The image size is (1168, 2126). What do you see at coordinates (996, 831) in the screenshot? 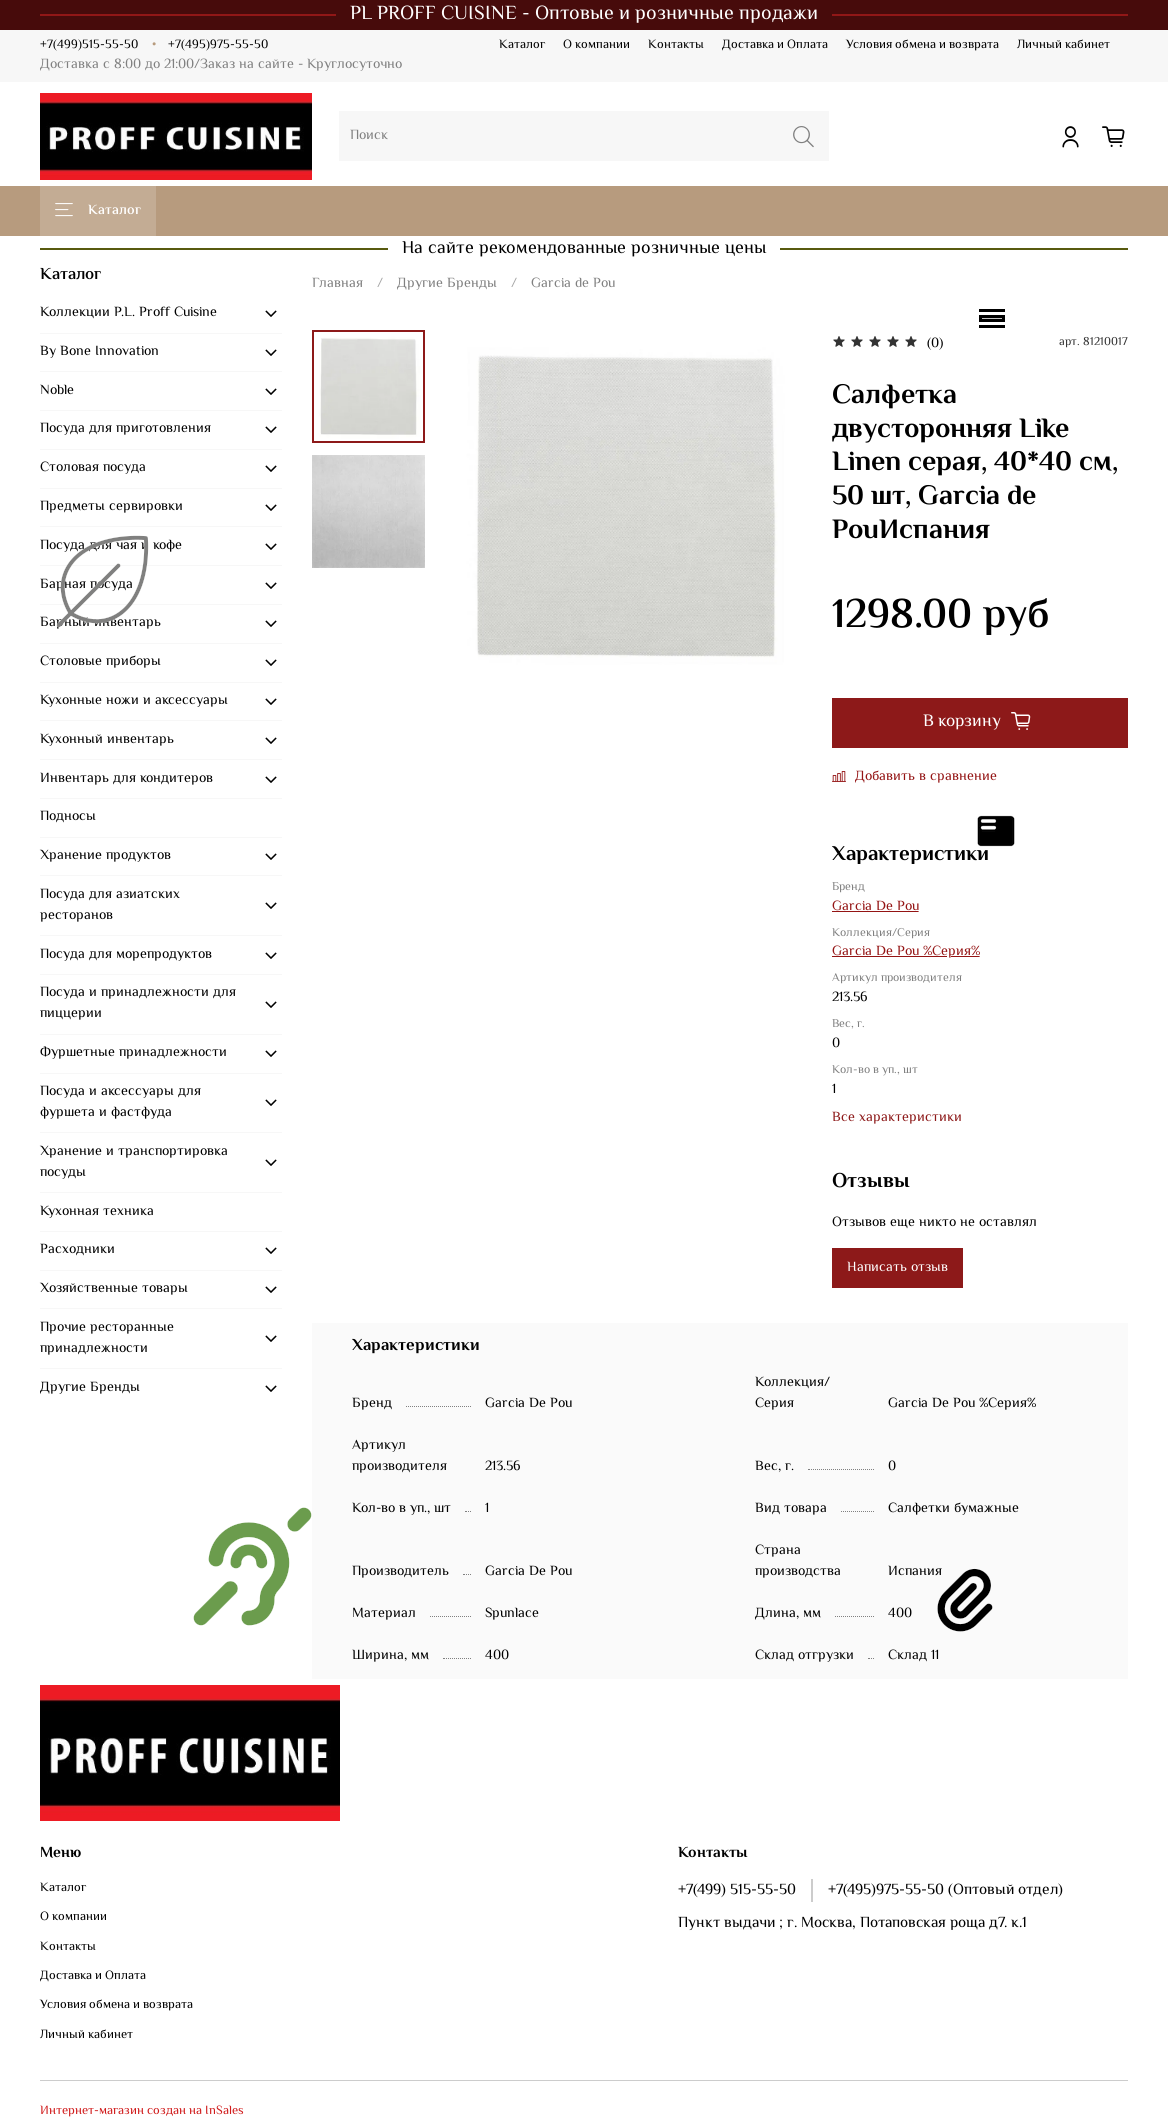
I see `view featured playlist` at bounding box center [996, 831].